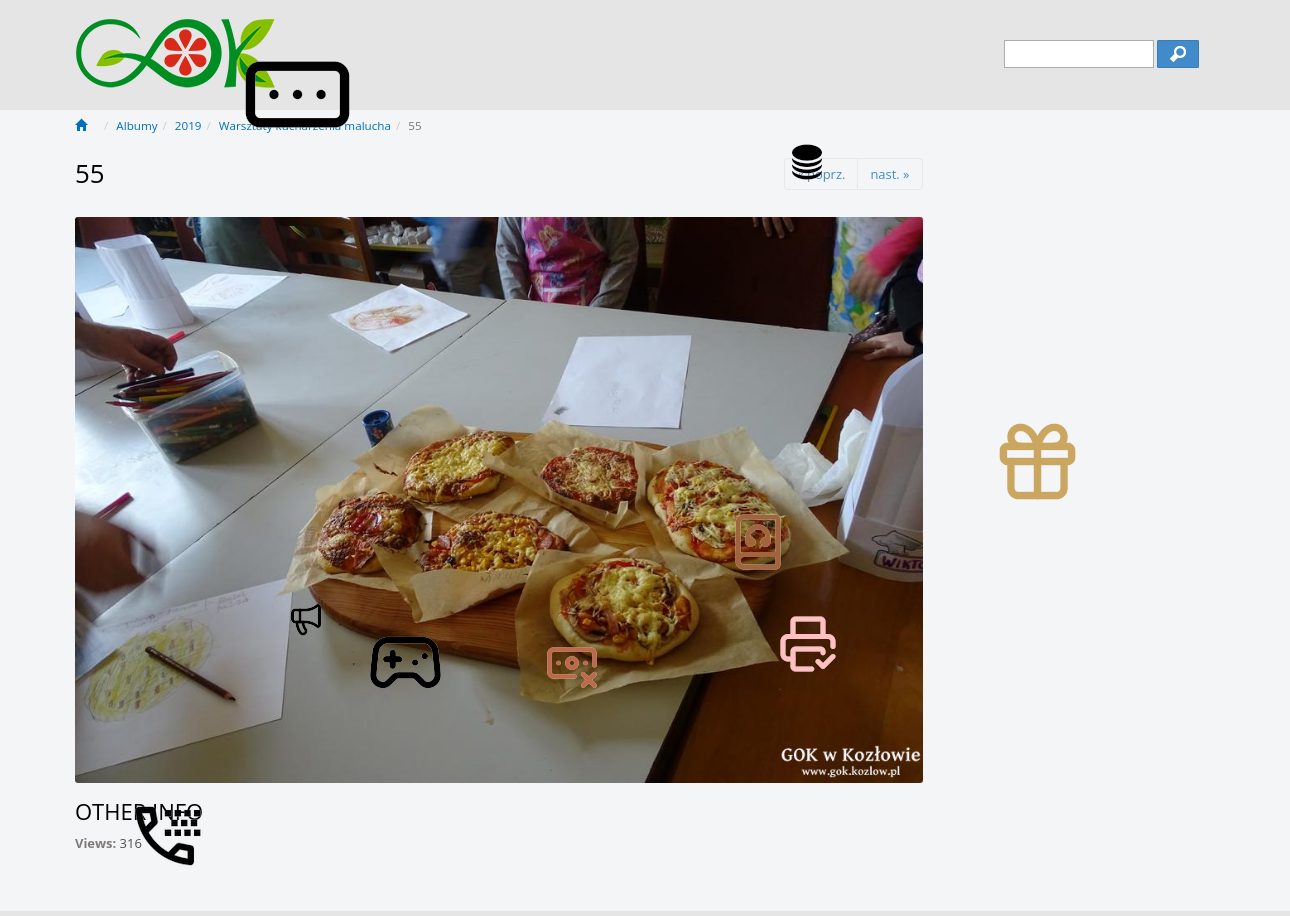 Image resolution: width=1290 pixels, height=916 pixels. Describe the element at coordinates (758, 542) in the screenshot. I see `access audiobook library` at that location.